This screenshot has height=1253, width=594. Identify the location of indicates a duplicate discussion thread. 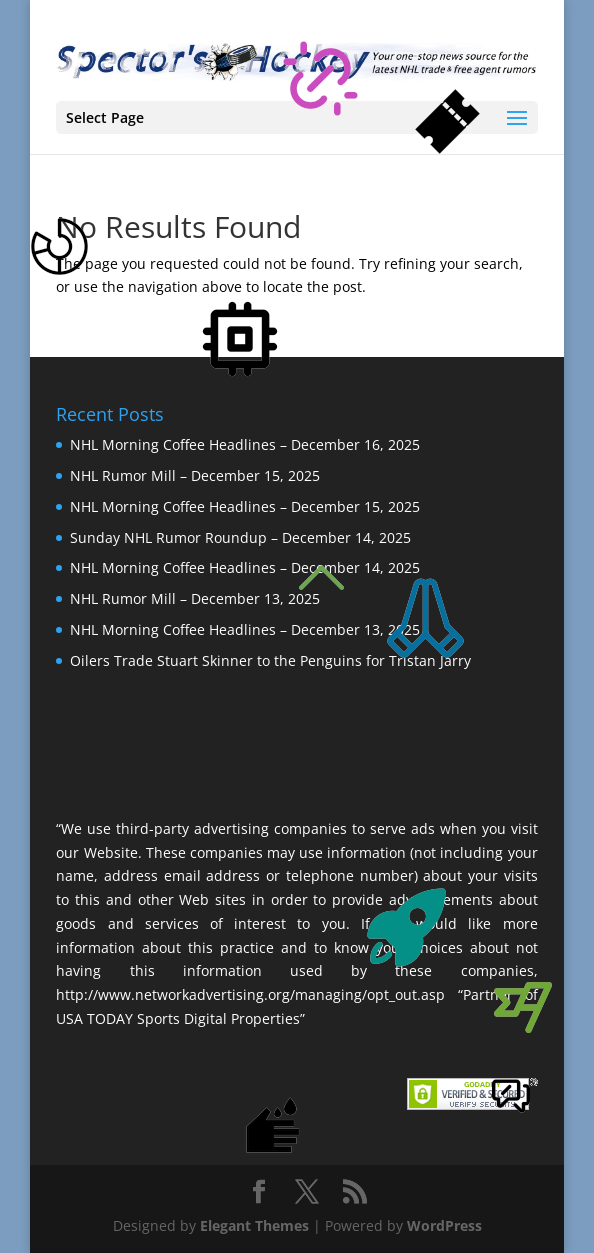
(511, 1096).